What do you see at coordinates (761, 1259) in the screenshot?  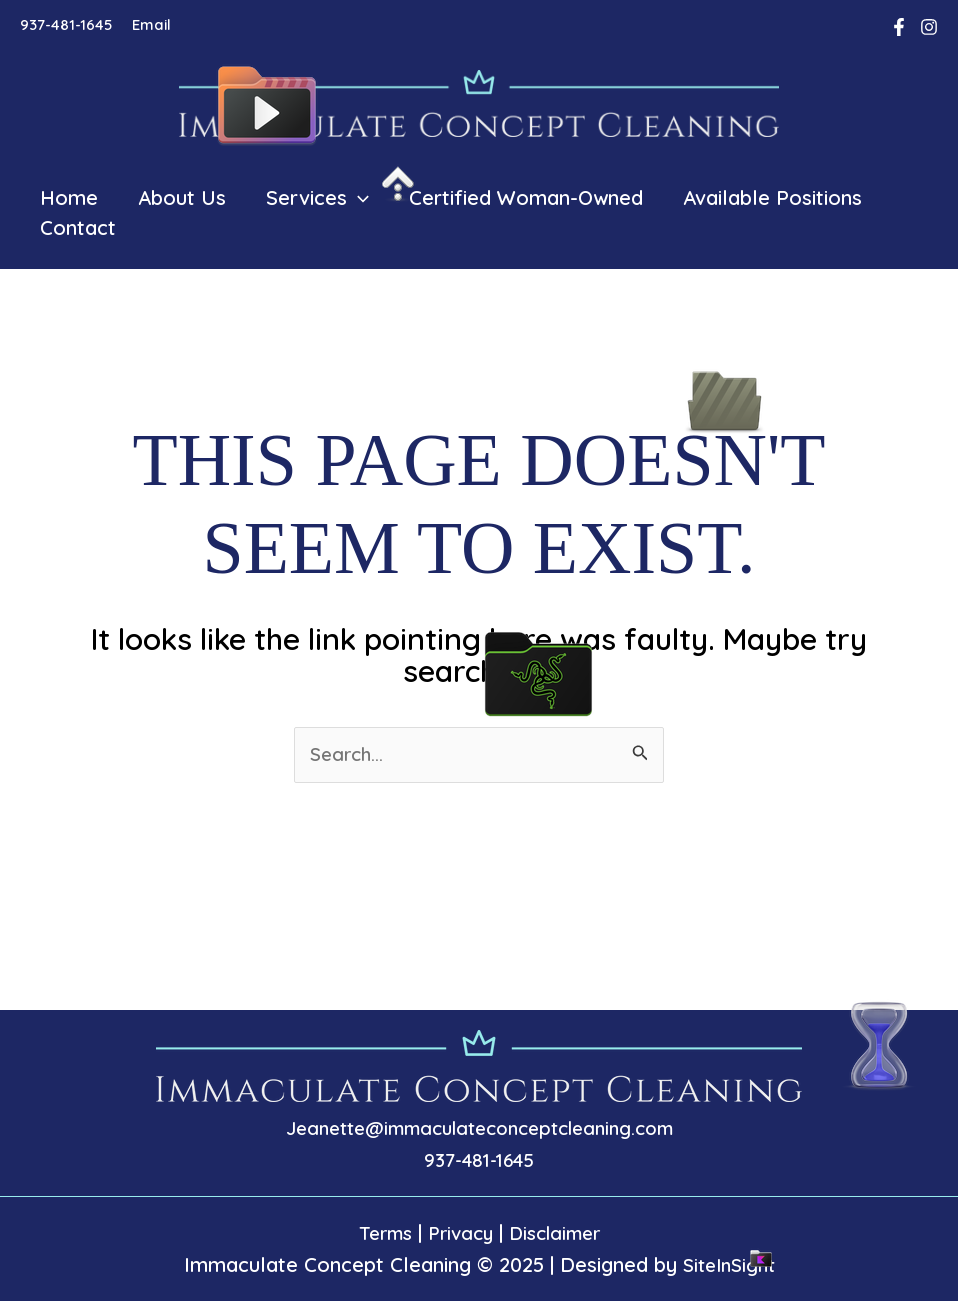 I see `open kotlin project folder` at bounding box center [761, 1259].